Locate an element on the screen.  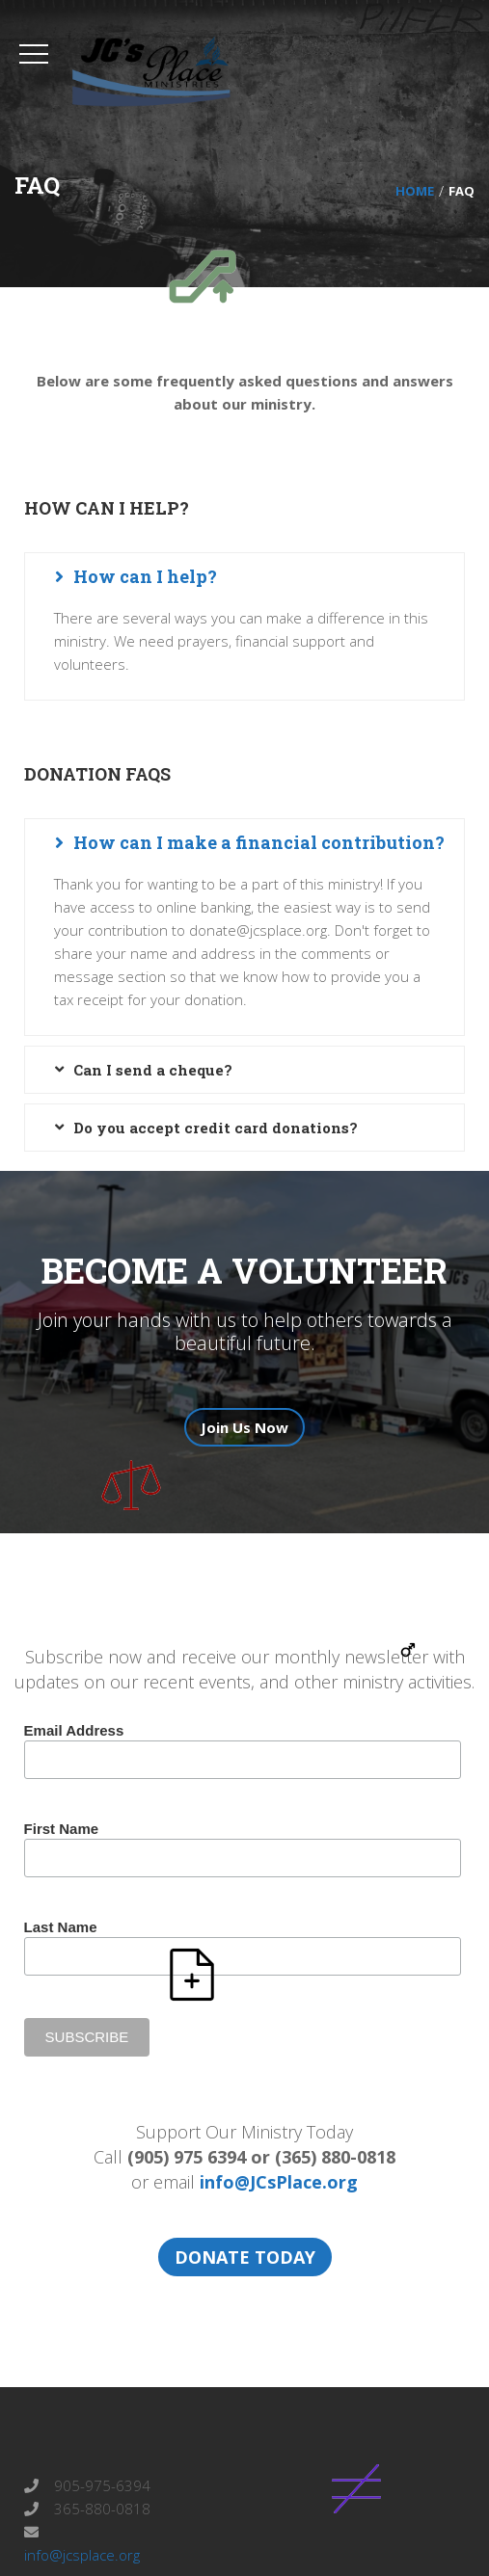
indicates values are not equal or mismatched is located at coordinates (356, 2488).